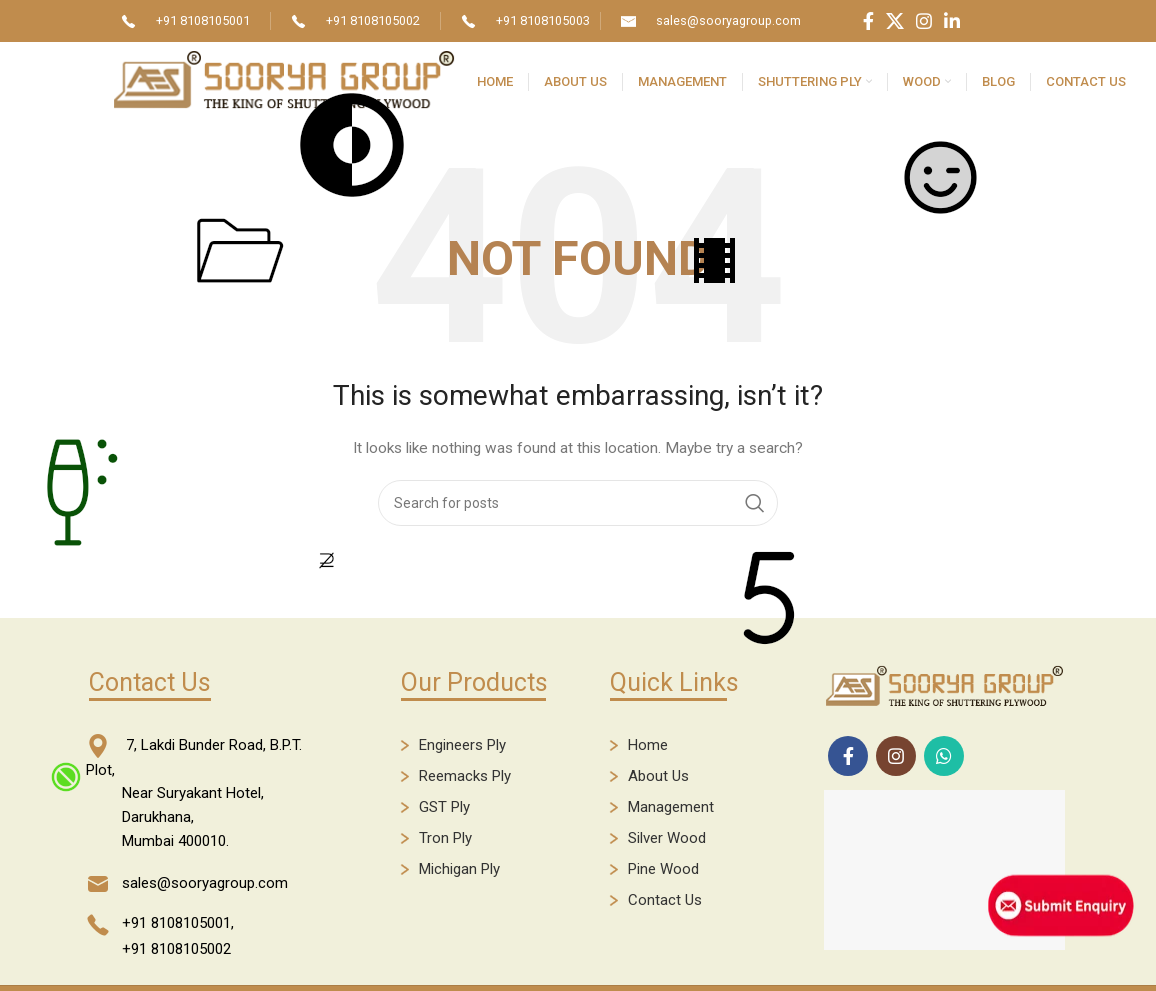 This screenshot has height=991, width=1156. Describe the element at coordinates (326, 560) in the screenshot. I see `indicates a set is not a superset of another in mathematical notation` at that location.